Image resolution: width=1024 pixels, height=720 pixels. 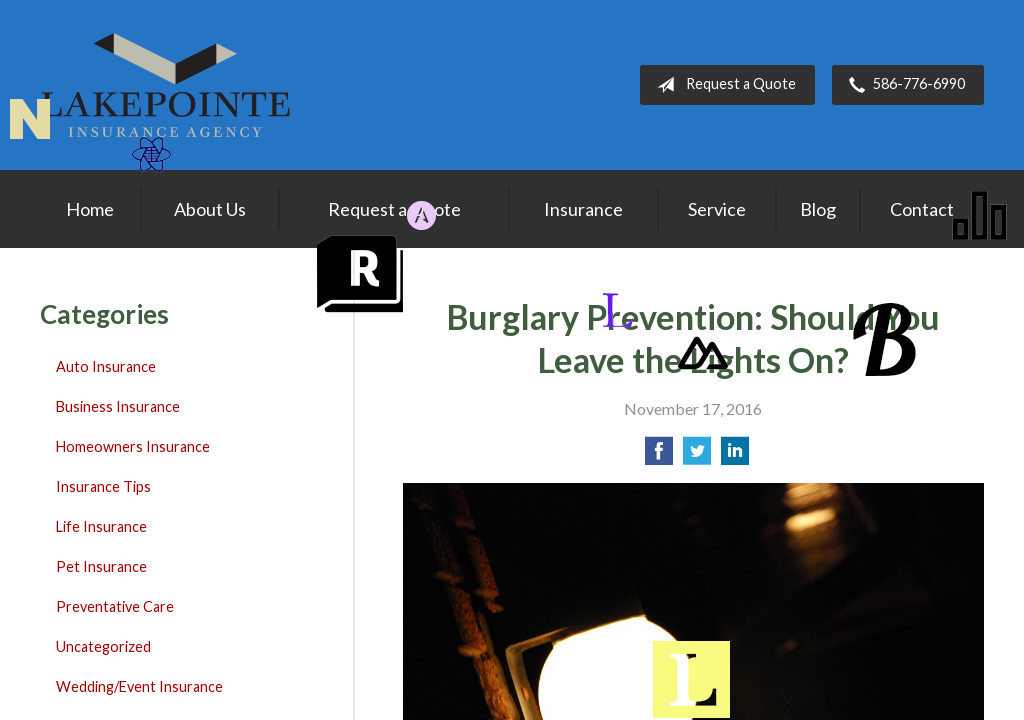 I want to click on Ansible automation platform logo, so click(x=421, y=215).